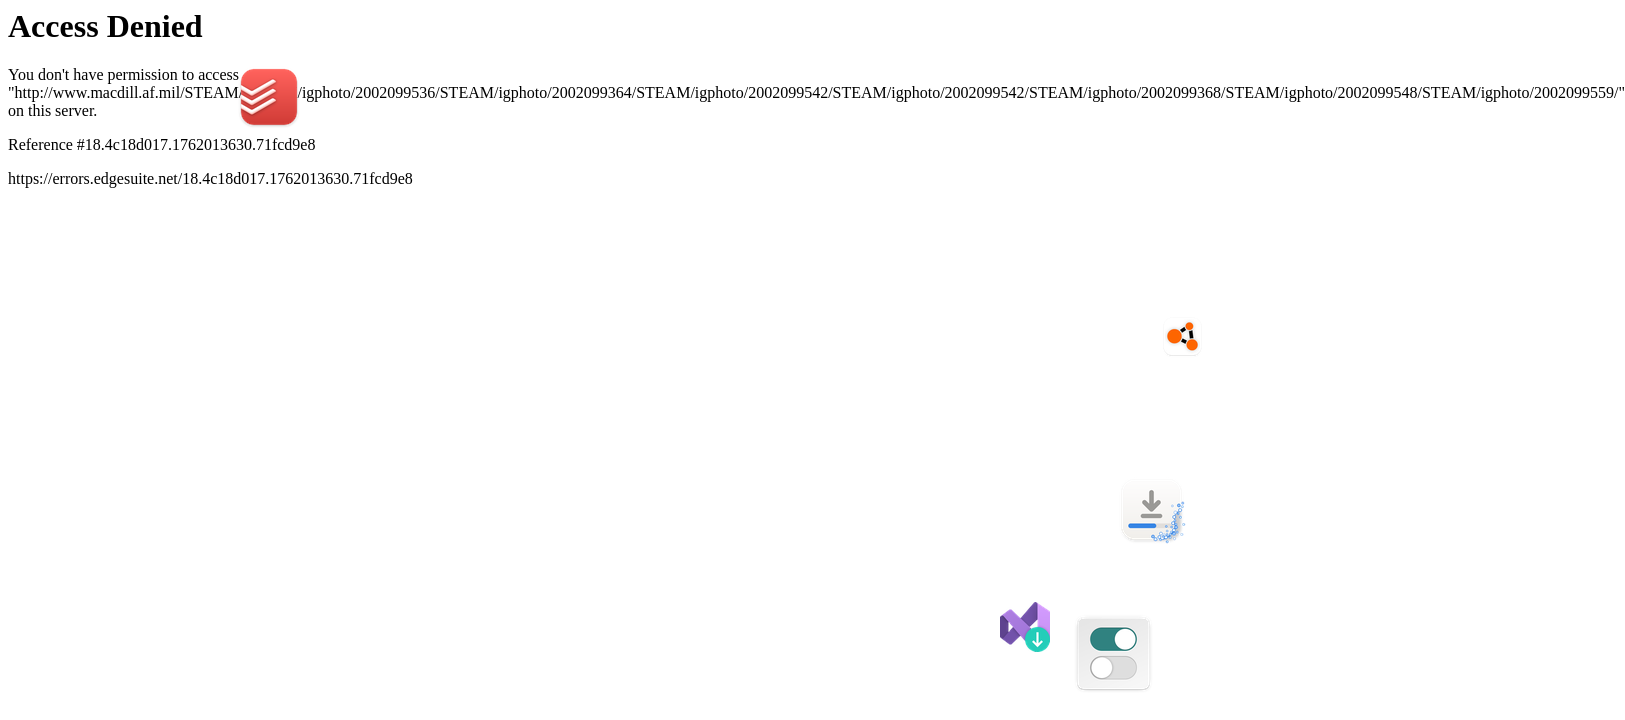 The height and width of the screenshot is (720, 1625). Describe the element at coordinates (1025, 627) in the screenshot. I see `open visual studio installer` at that location.